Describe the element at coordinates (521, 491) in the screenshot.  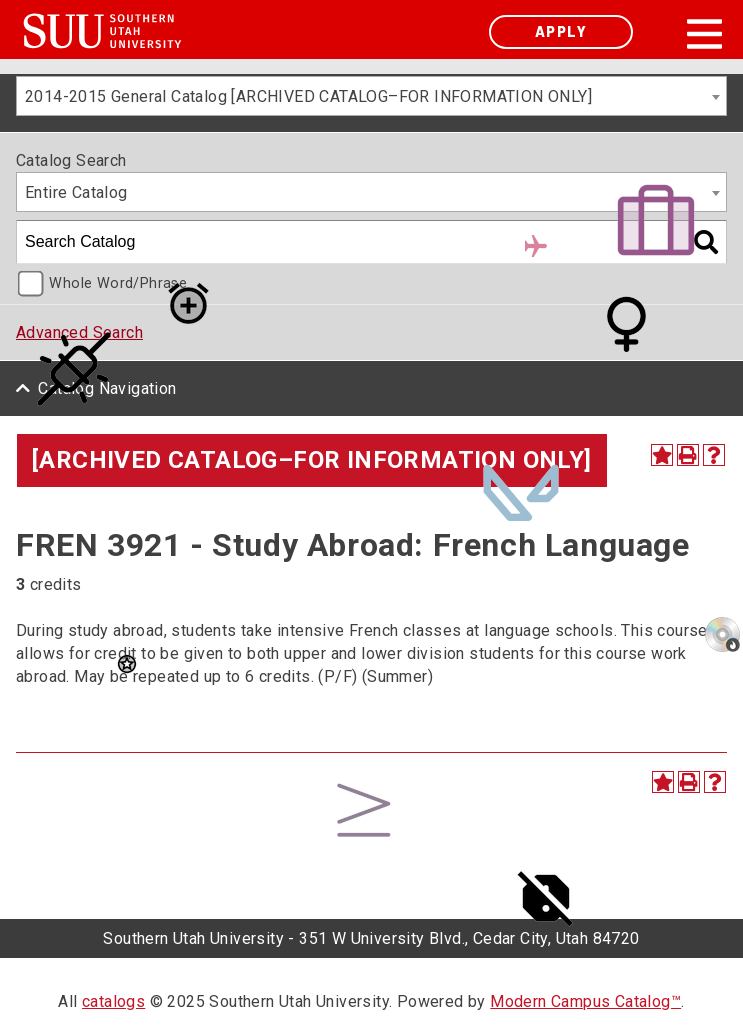
I see `launch Valorant game` at that location.